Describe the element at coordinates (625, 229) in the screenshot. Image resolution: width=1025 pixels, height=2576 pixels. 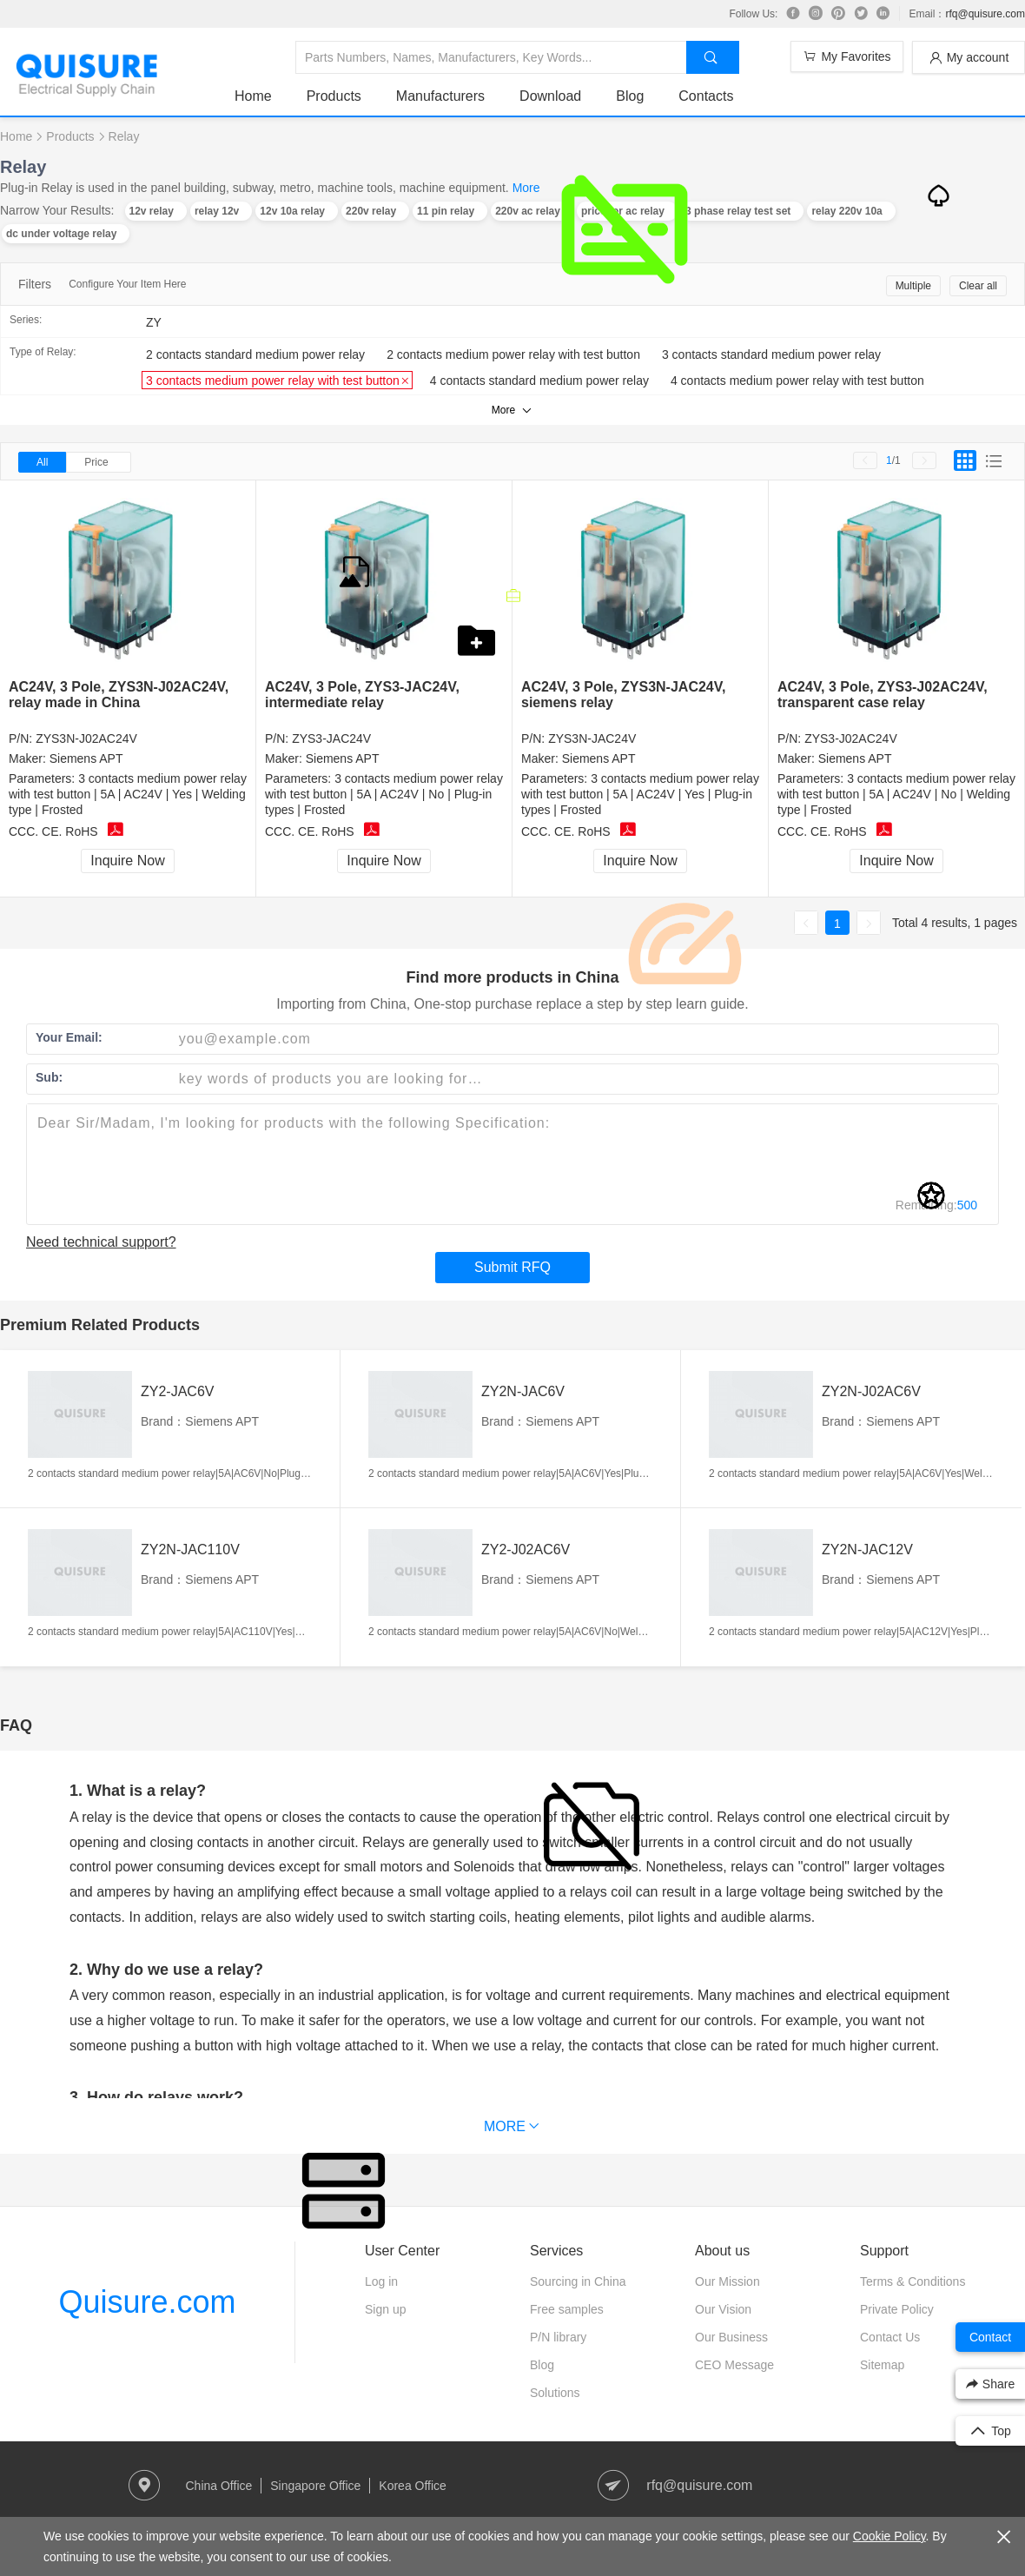
I see `disable subtitles or closed captions` at that location.